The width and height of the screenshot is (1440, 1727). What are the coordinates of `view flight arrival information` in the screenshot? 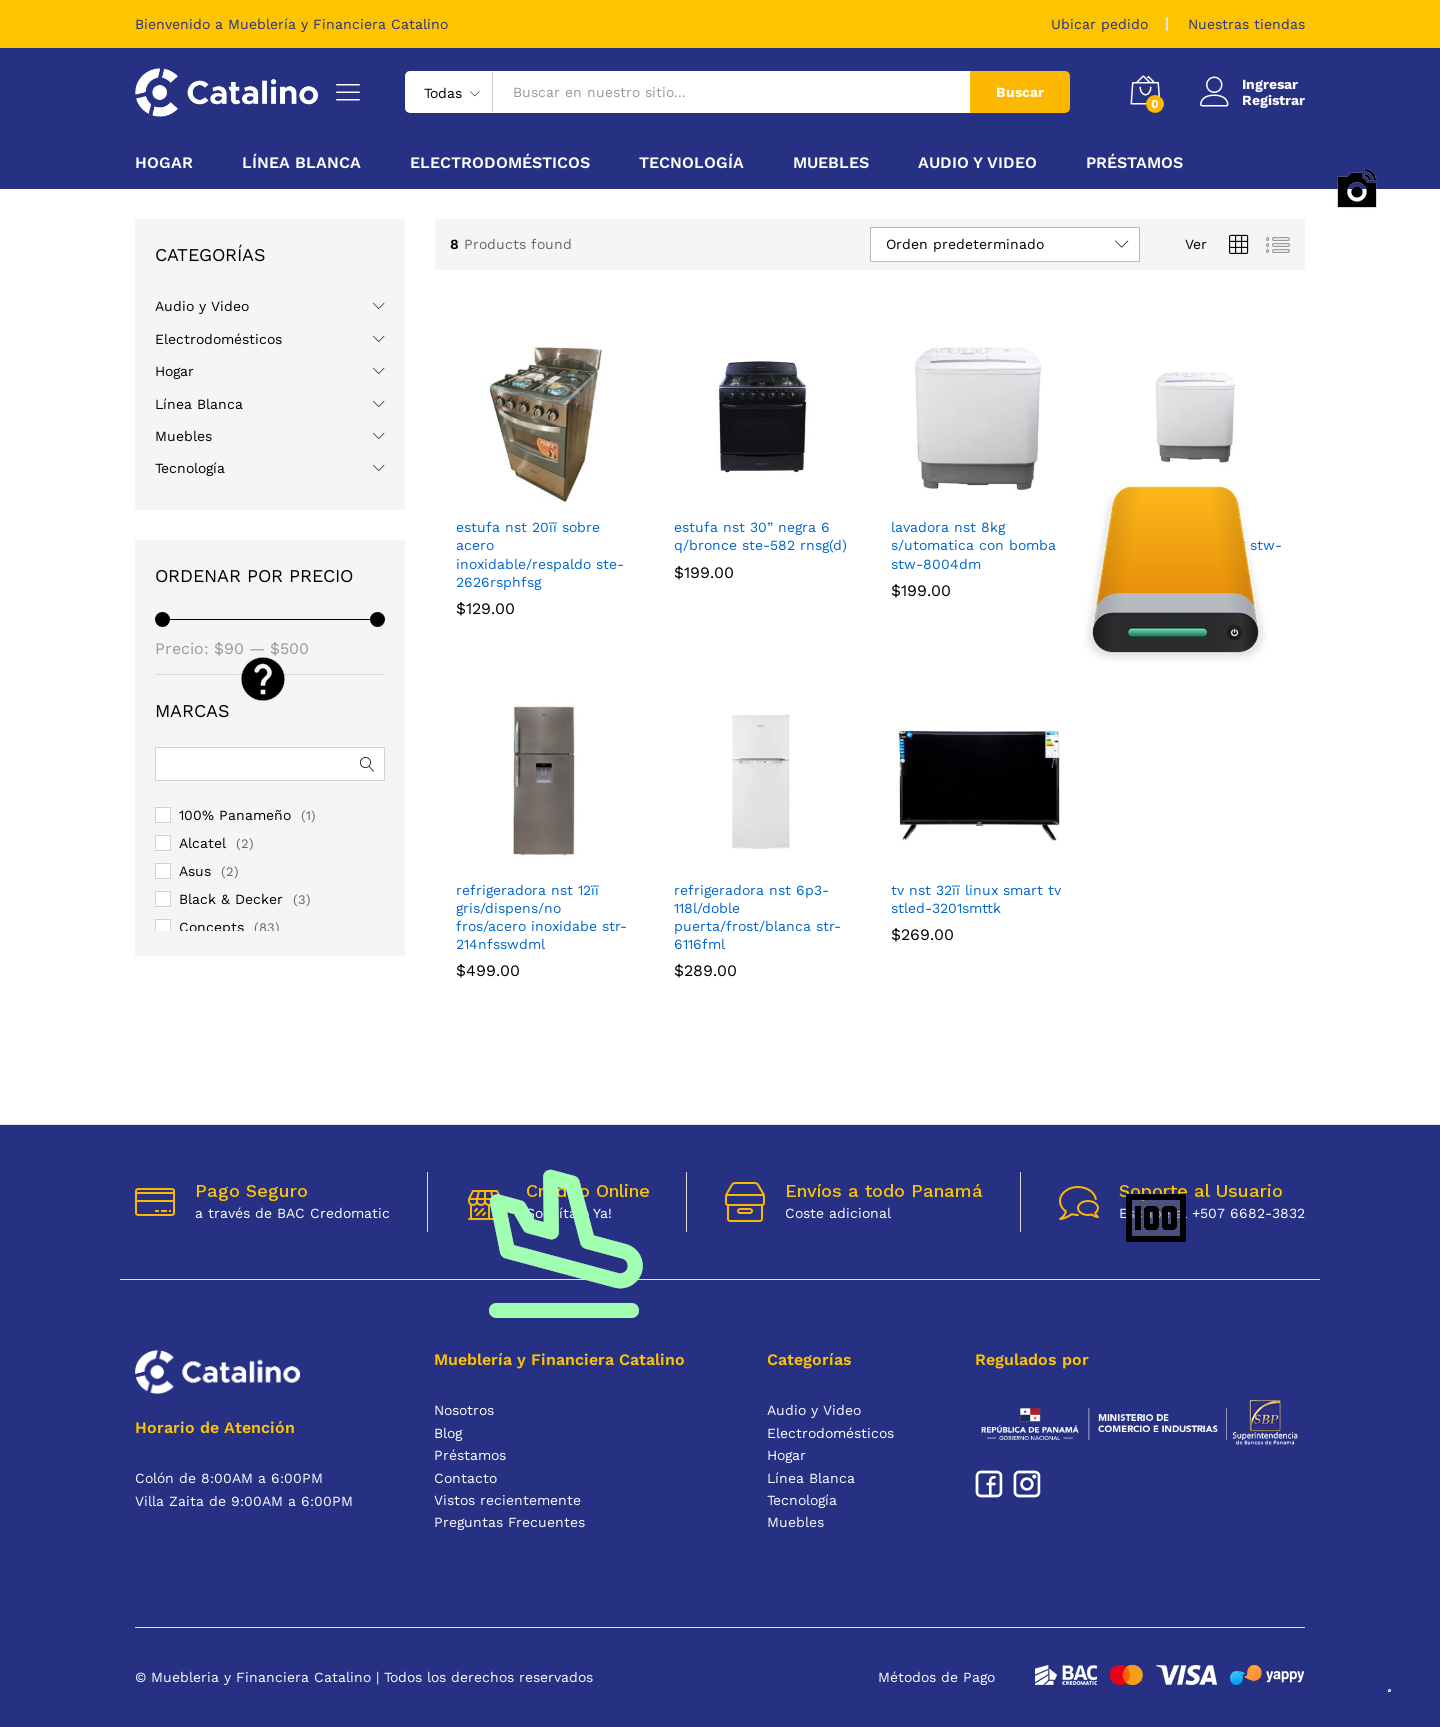 It's located at (564, 1243).